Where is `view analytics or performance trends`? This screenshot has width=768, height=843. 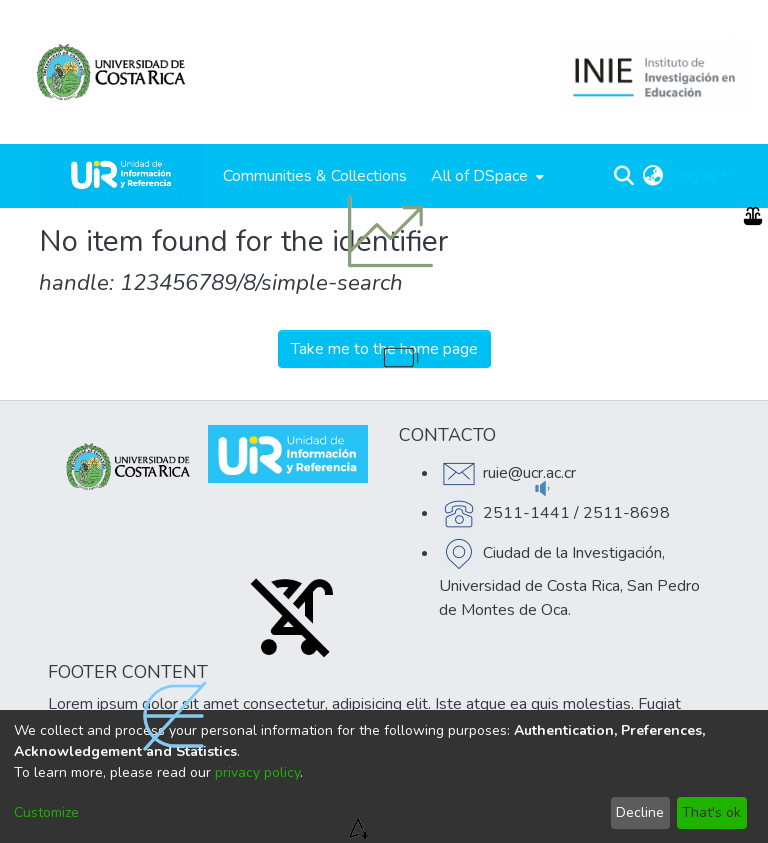 view analytics or performance trends is located at coordinates (390, 231).